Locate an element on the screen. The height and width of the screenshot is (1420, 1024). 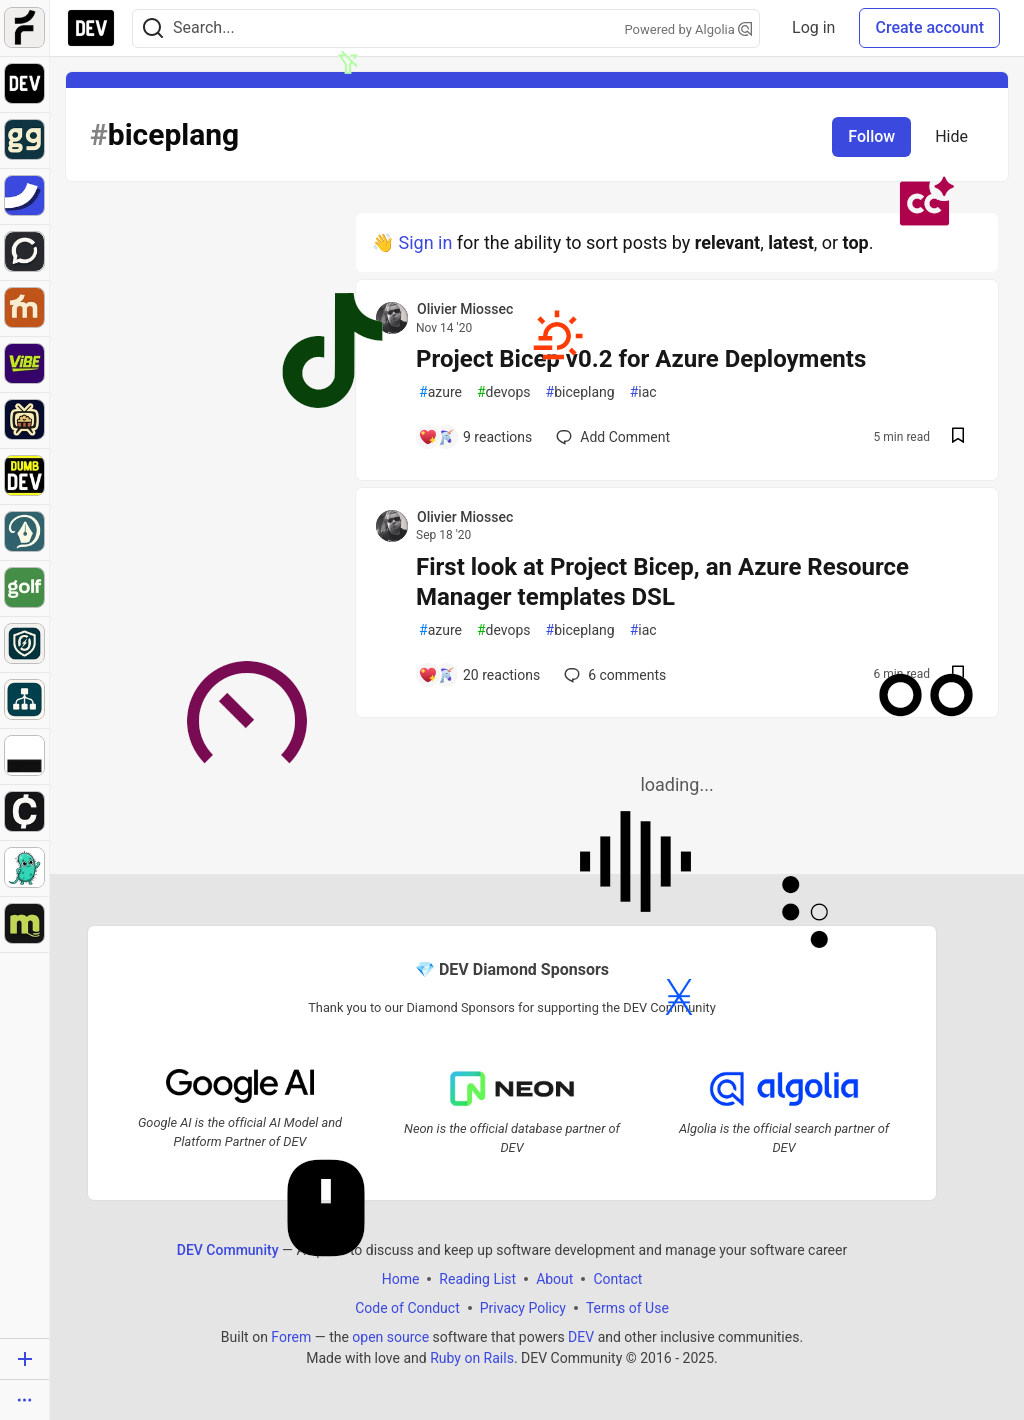
reduce playback speed is located at coordinates (247, 715).